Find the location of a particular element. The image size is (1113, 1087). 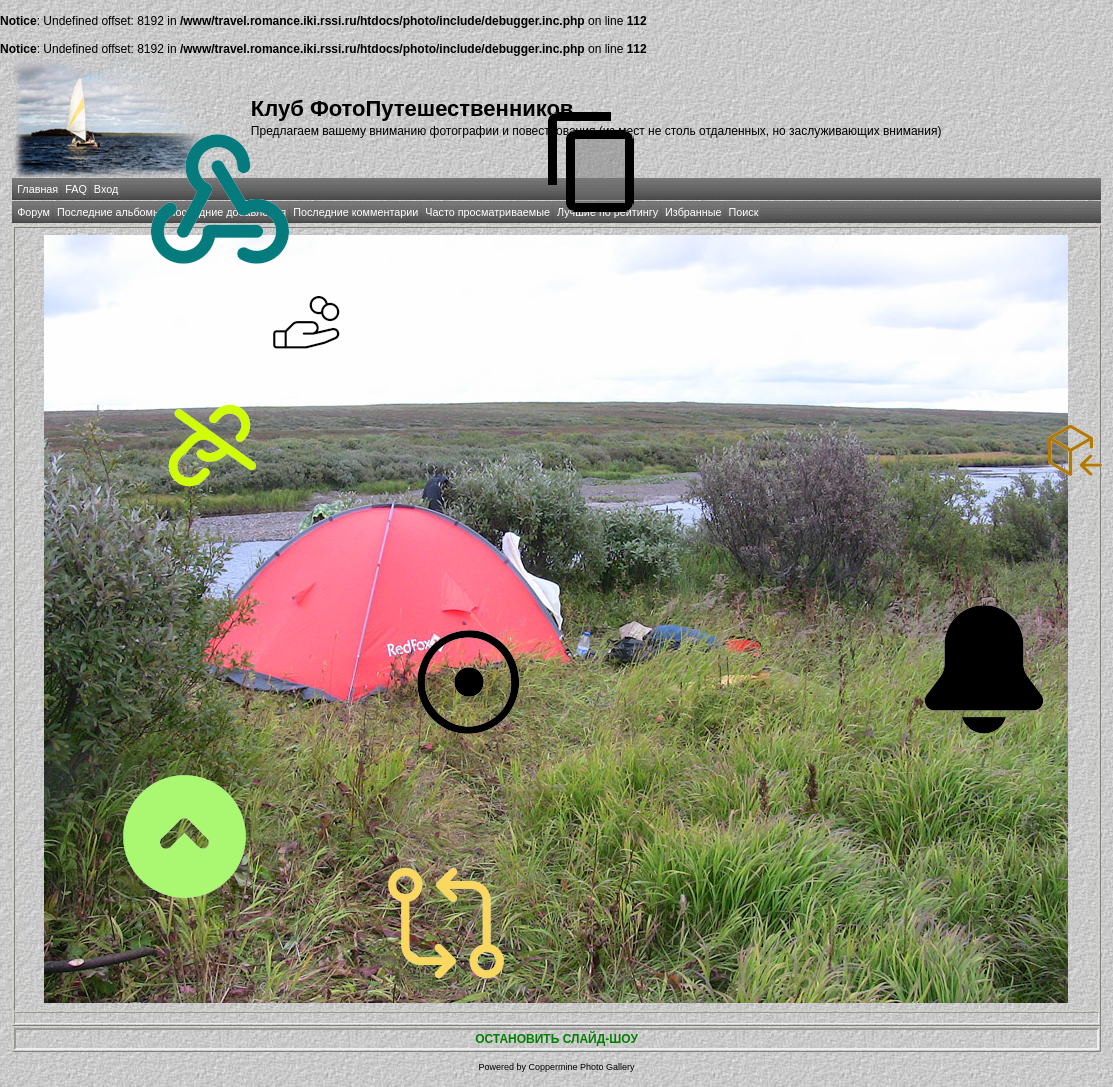

configure webhook integrations is located at coordinates (220, 199).